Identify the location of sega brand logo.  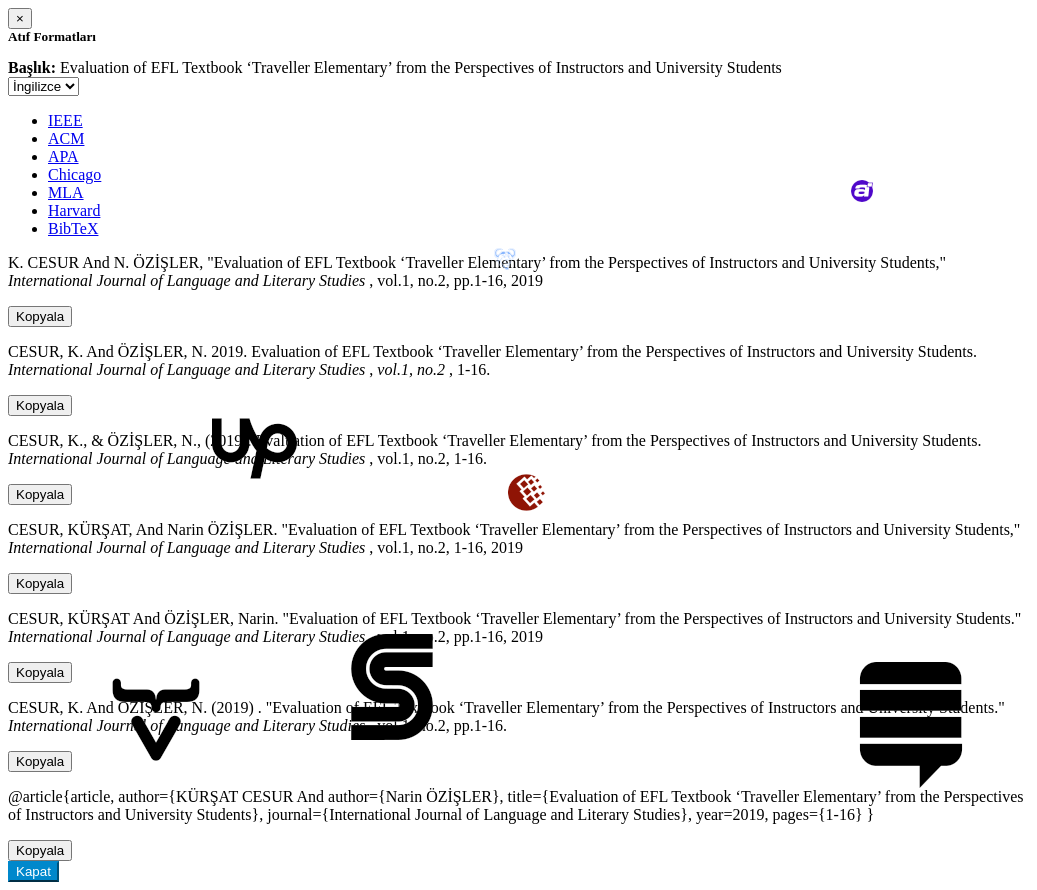
(392, 687).